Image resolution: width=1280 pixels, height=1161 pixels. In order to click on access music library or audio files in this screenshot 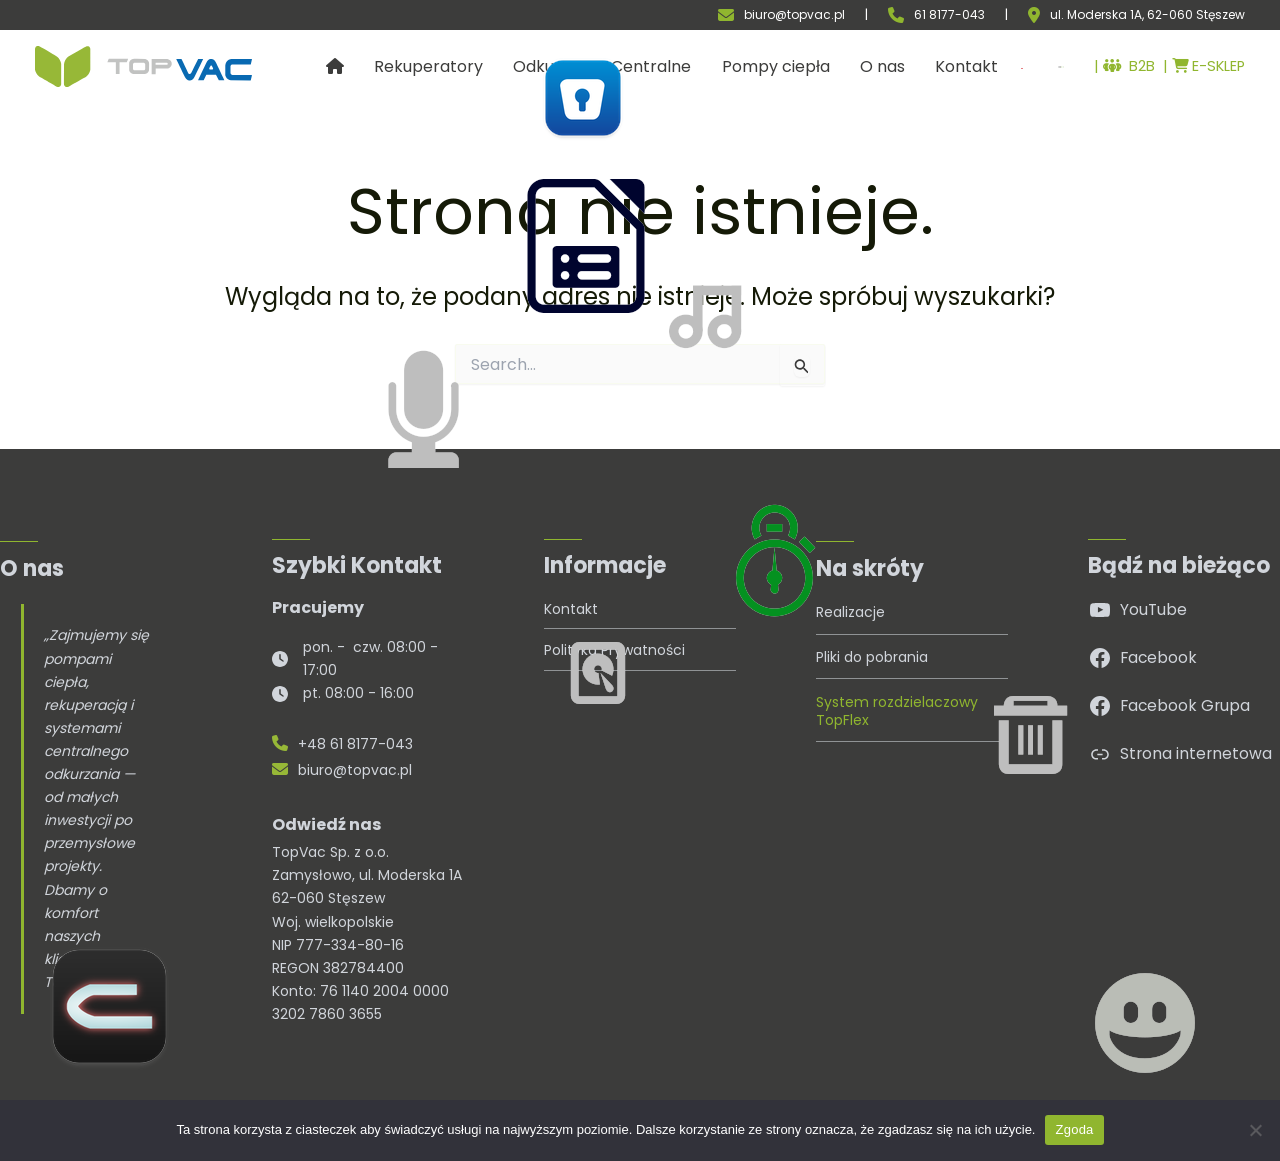, I will do `click(707, 314)`.